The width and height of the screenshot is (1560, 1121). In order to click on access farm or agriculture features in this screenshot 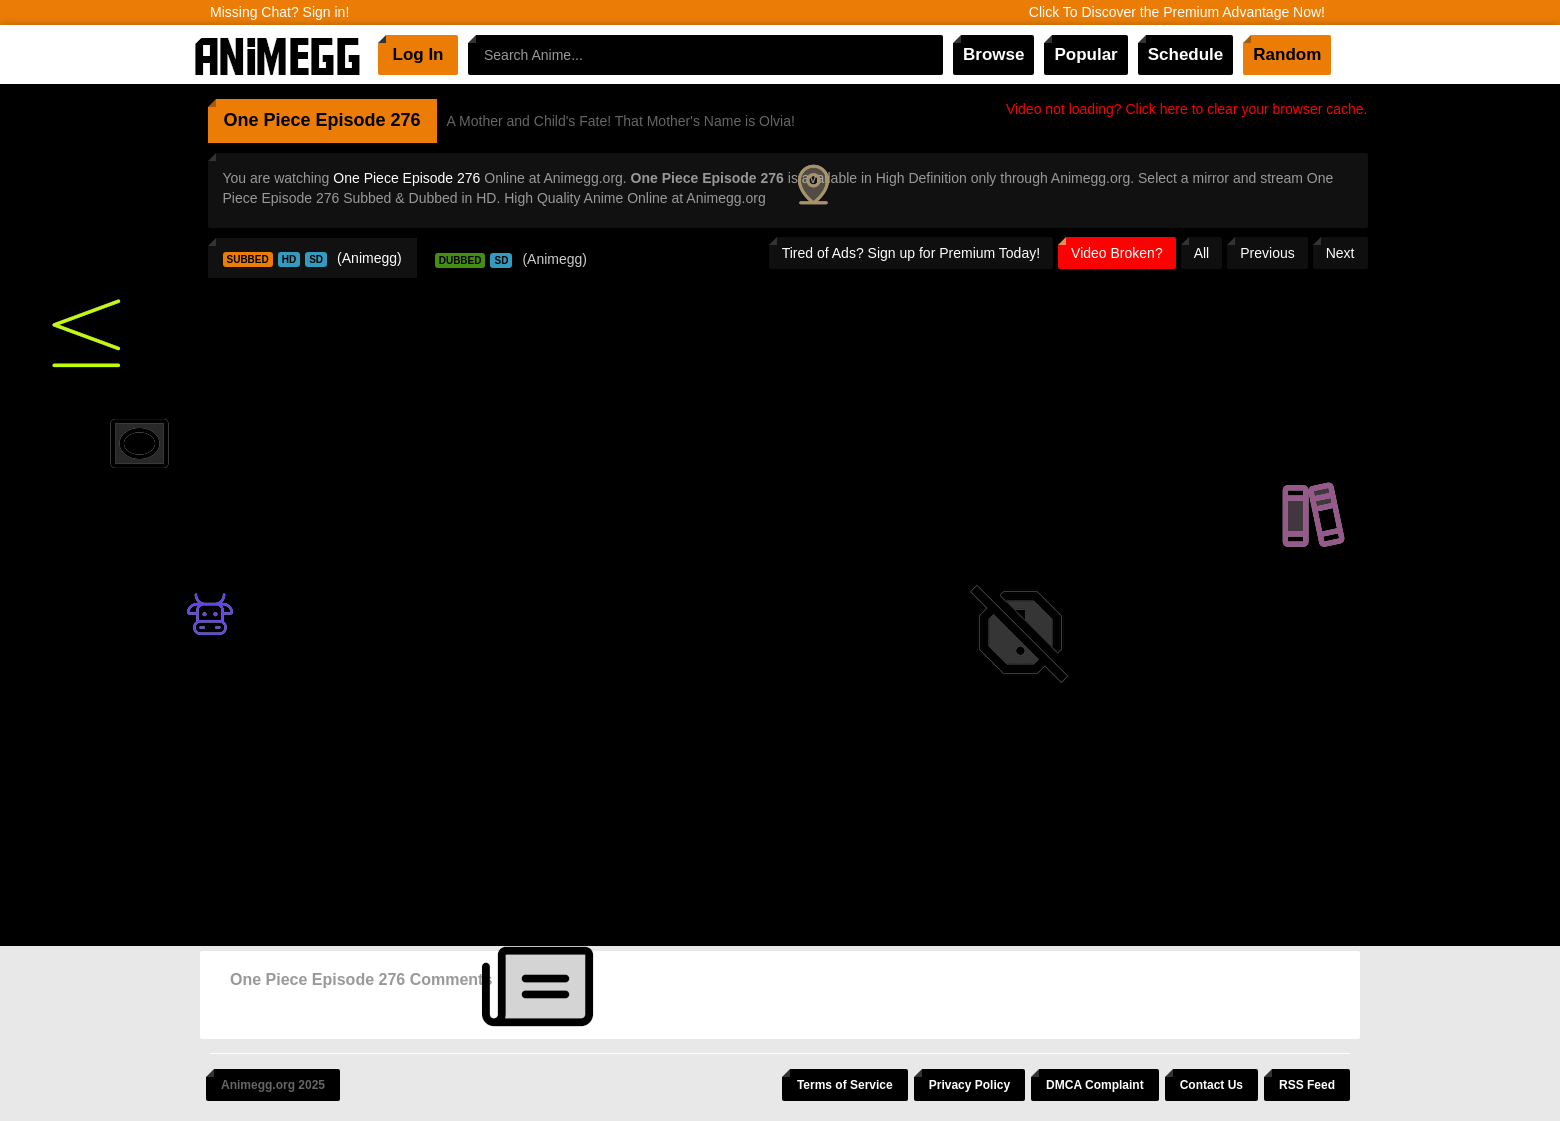, I will do `click(210, 615)`.